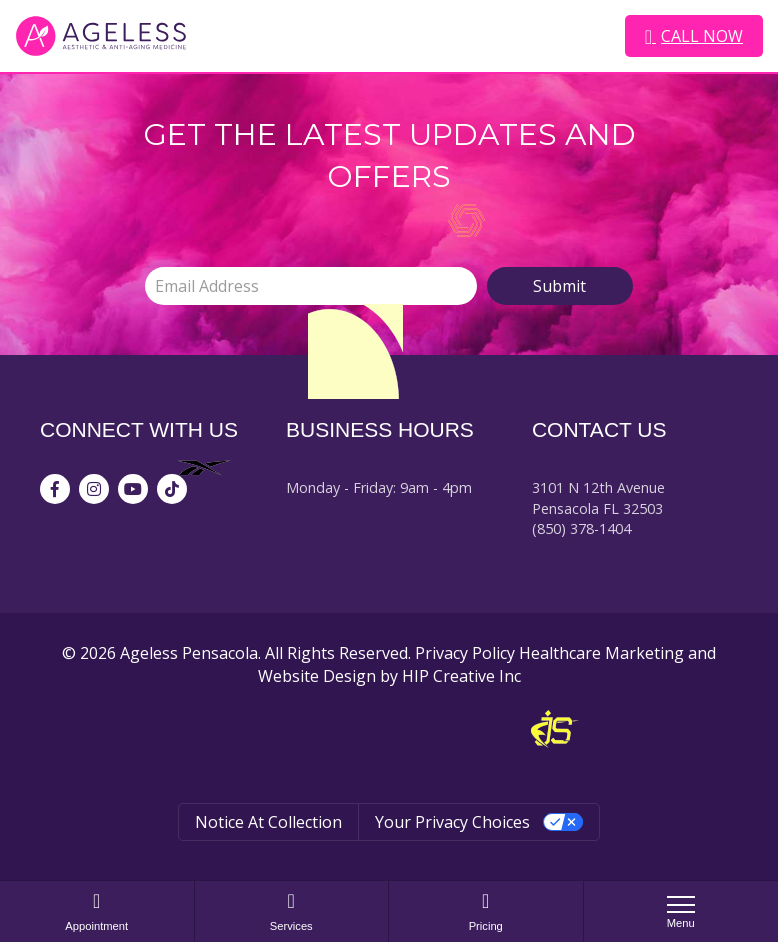  What do you see at coordinates (204, 468) in the screenshot?
I see `visit the Reebok website or app` at bounding box center [204, 468].